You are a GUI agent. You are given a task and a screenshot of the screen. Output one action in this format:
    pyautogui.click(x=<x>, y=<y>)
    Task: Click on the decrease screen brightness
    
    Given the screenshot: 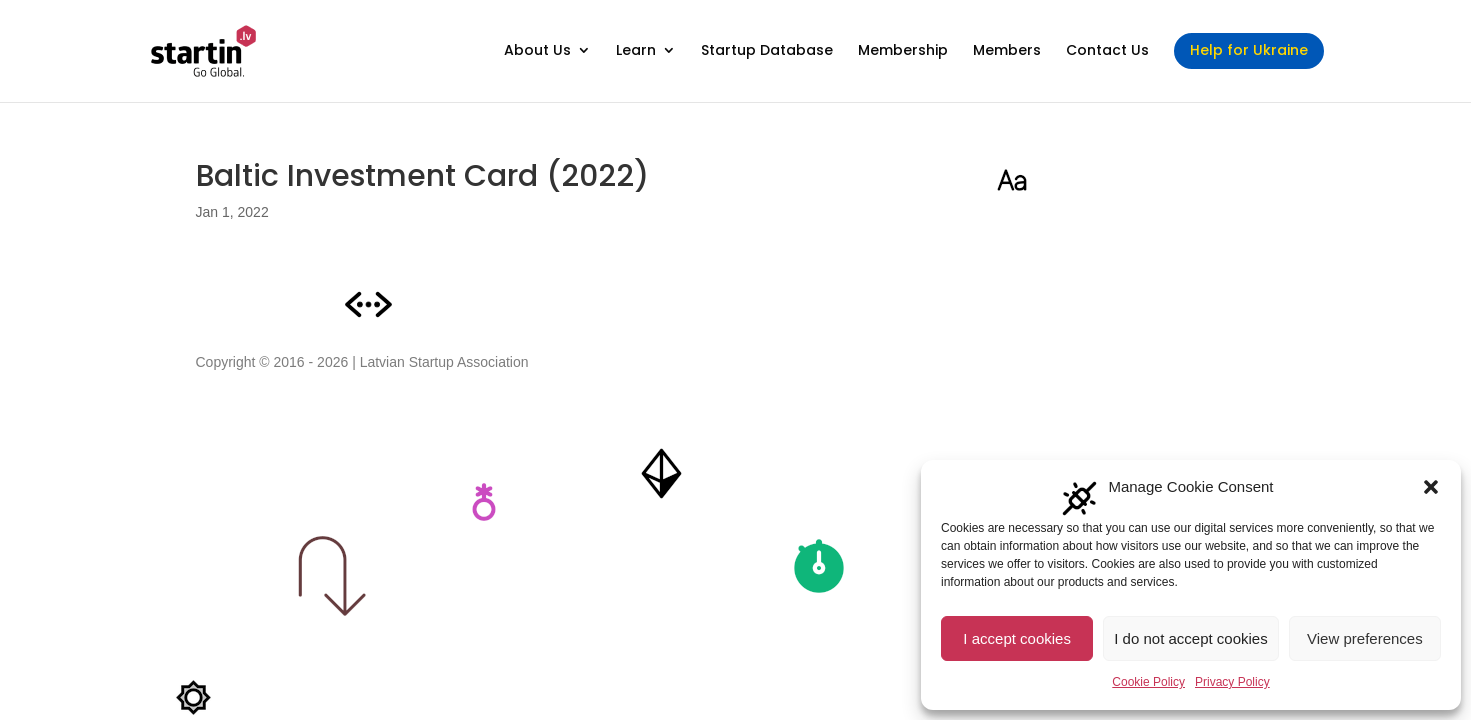 What is the action you would take?
    pyautogui.click(x=193, y=697)
    